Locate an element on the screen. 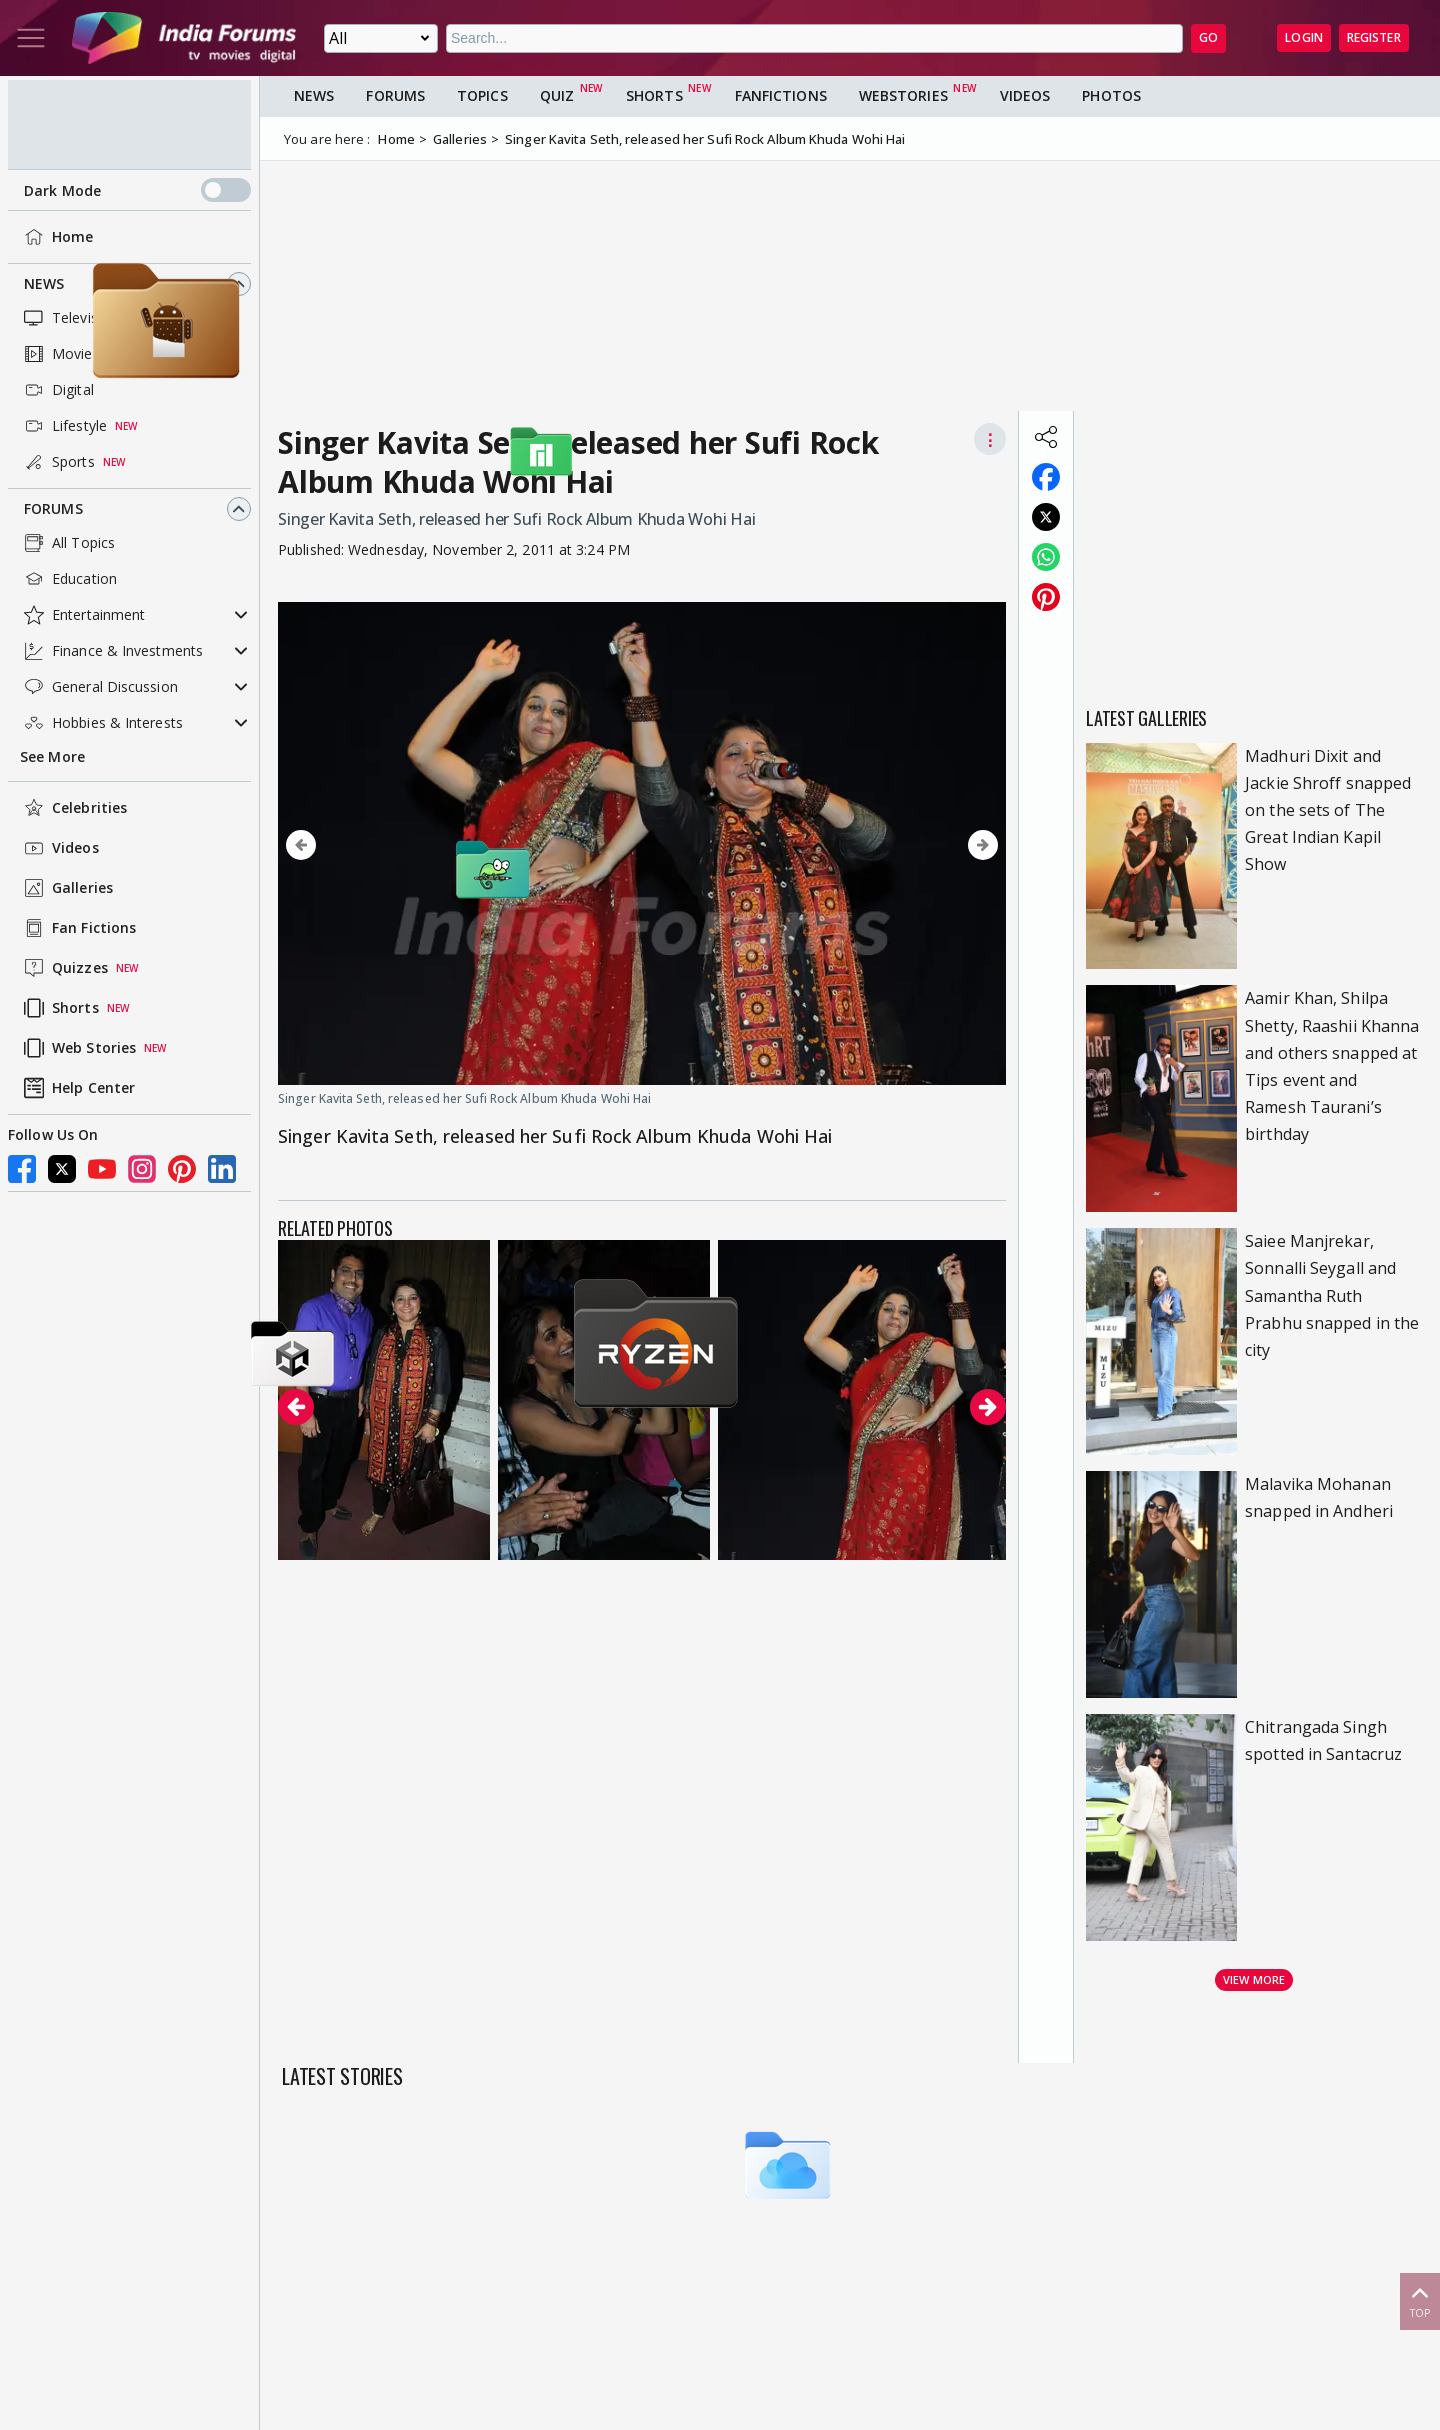  open unity game engine project files is located at coordinates (292, 1356).